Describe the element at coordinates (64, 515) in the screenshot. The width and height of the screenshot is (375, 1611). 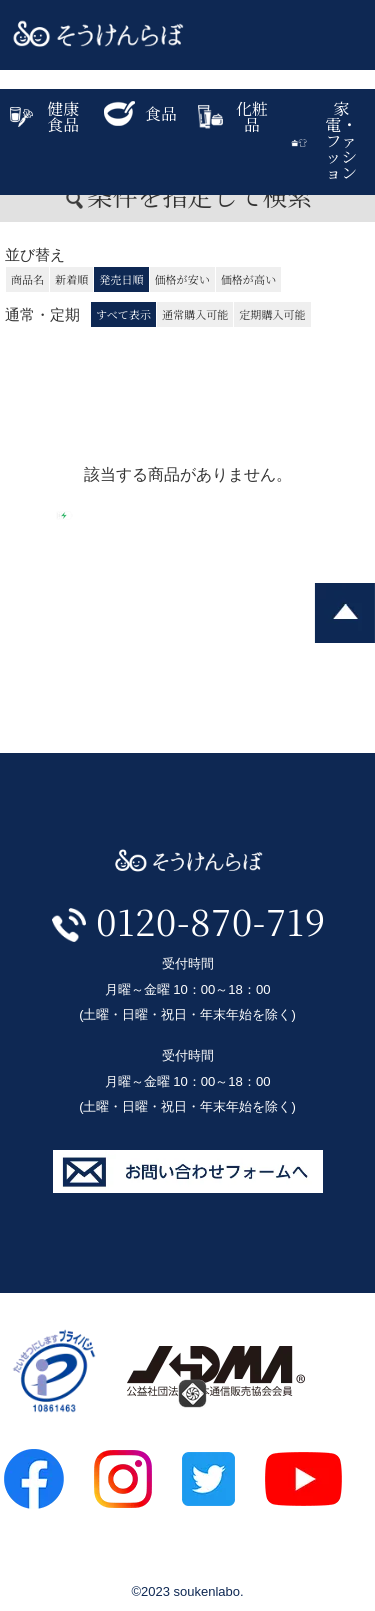
I see `battery at 30% and currently charging` at that location.